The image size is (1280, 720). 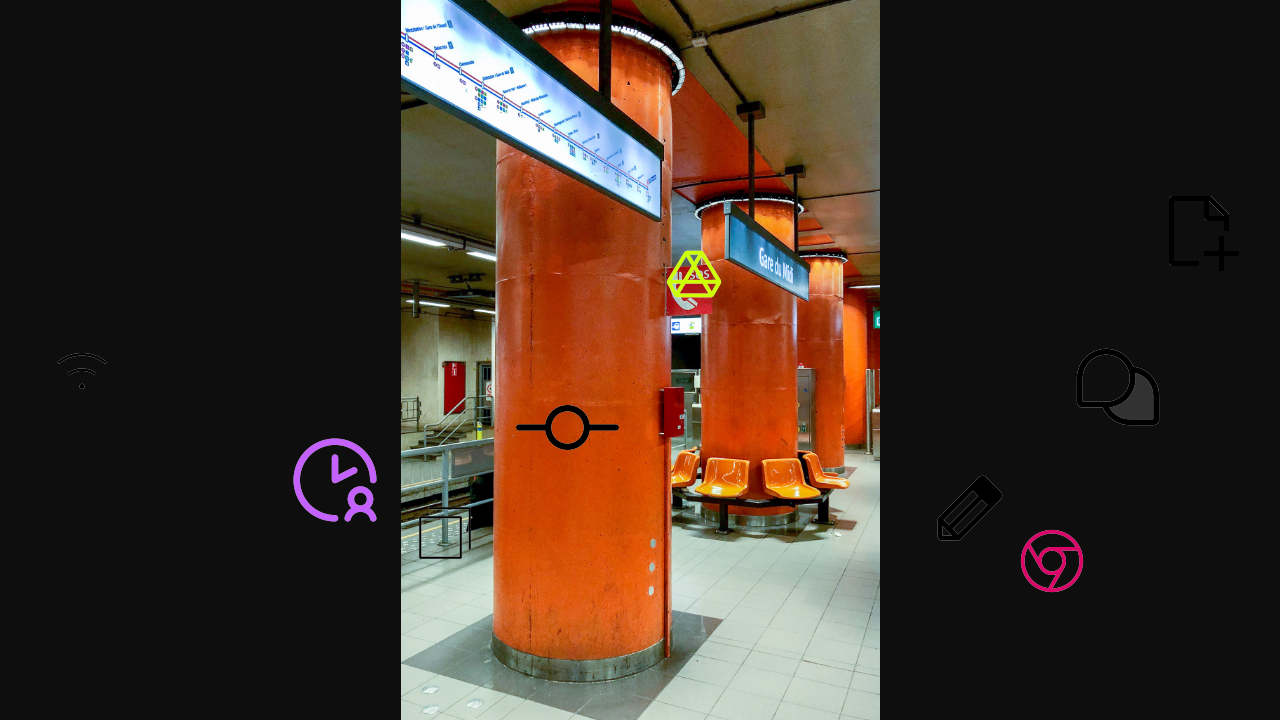 I want to click on open chat or messaging, so click(x=1118, y=387).